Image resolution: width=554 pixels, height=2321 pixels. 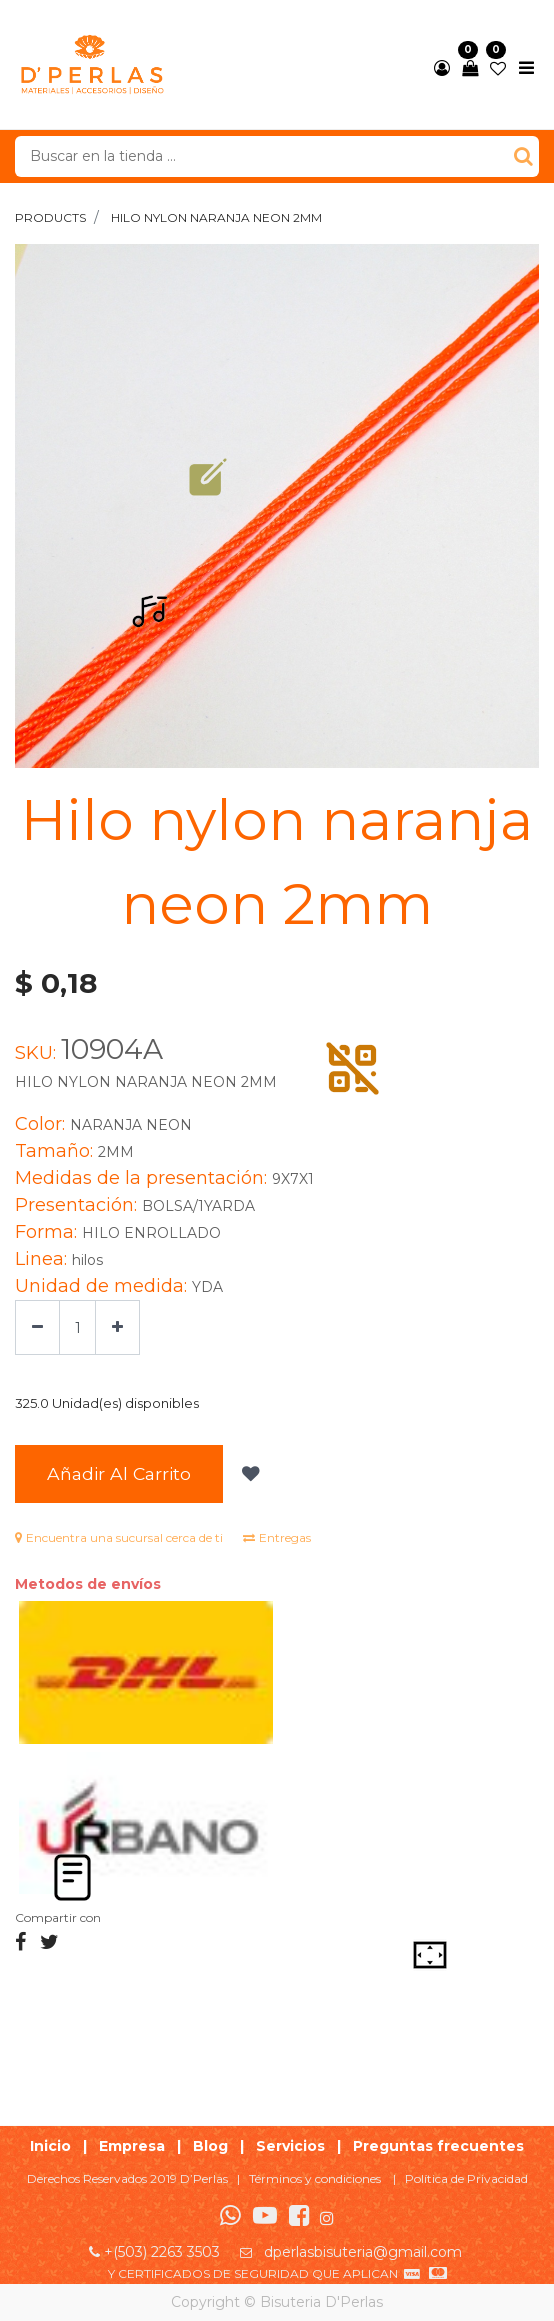 What do you see at coordinates (430, 1955) in the screenshot?
I see `adjust display overscan or screen boundaries` at bounding box center [430, 1955].